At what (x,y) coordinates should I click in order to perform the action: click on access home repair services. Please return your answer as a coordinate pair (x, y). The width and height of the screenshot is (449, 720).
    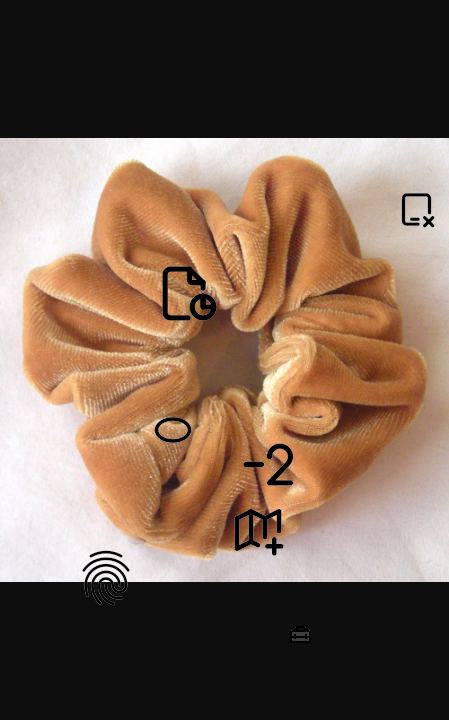
    Looking at the image, I should click on (300, 634).